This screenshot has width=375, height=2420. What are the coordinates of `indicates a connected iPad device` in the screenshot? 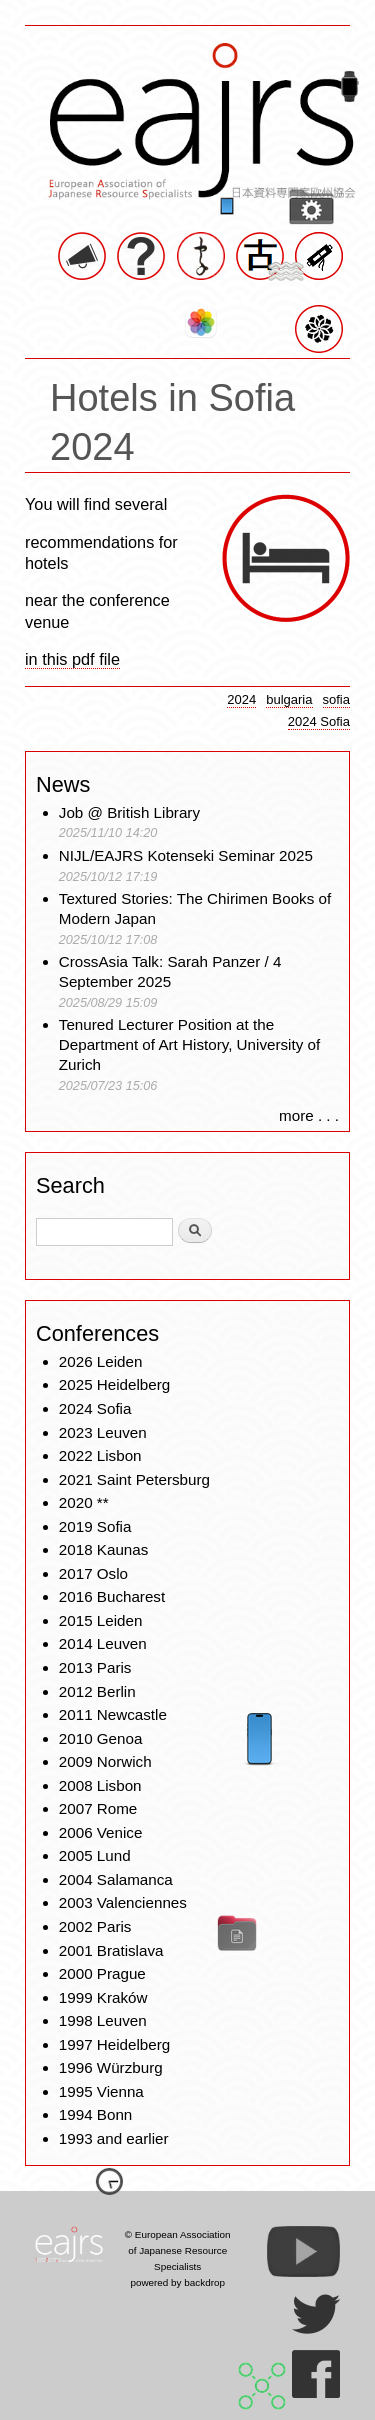 It's located at (227, 206).